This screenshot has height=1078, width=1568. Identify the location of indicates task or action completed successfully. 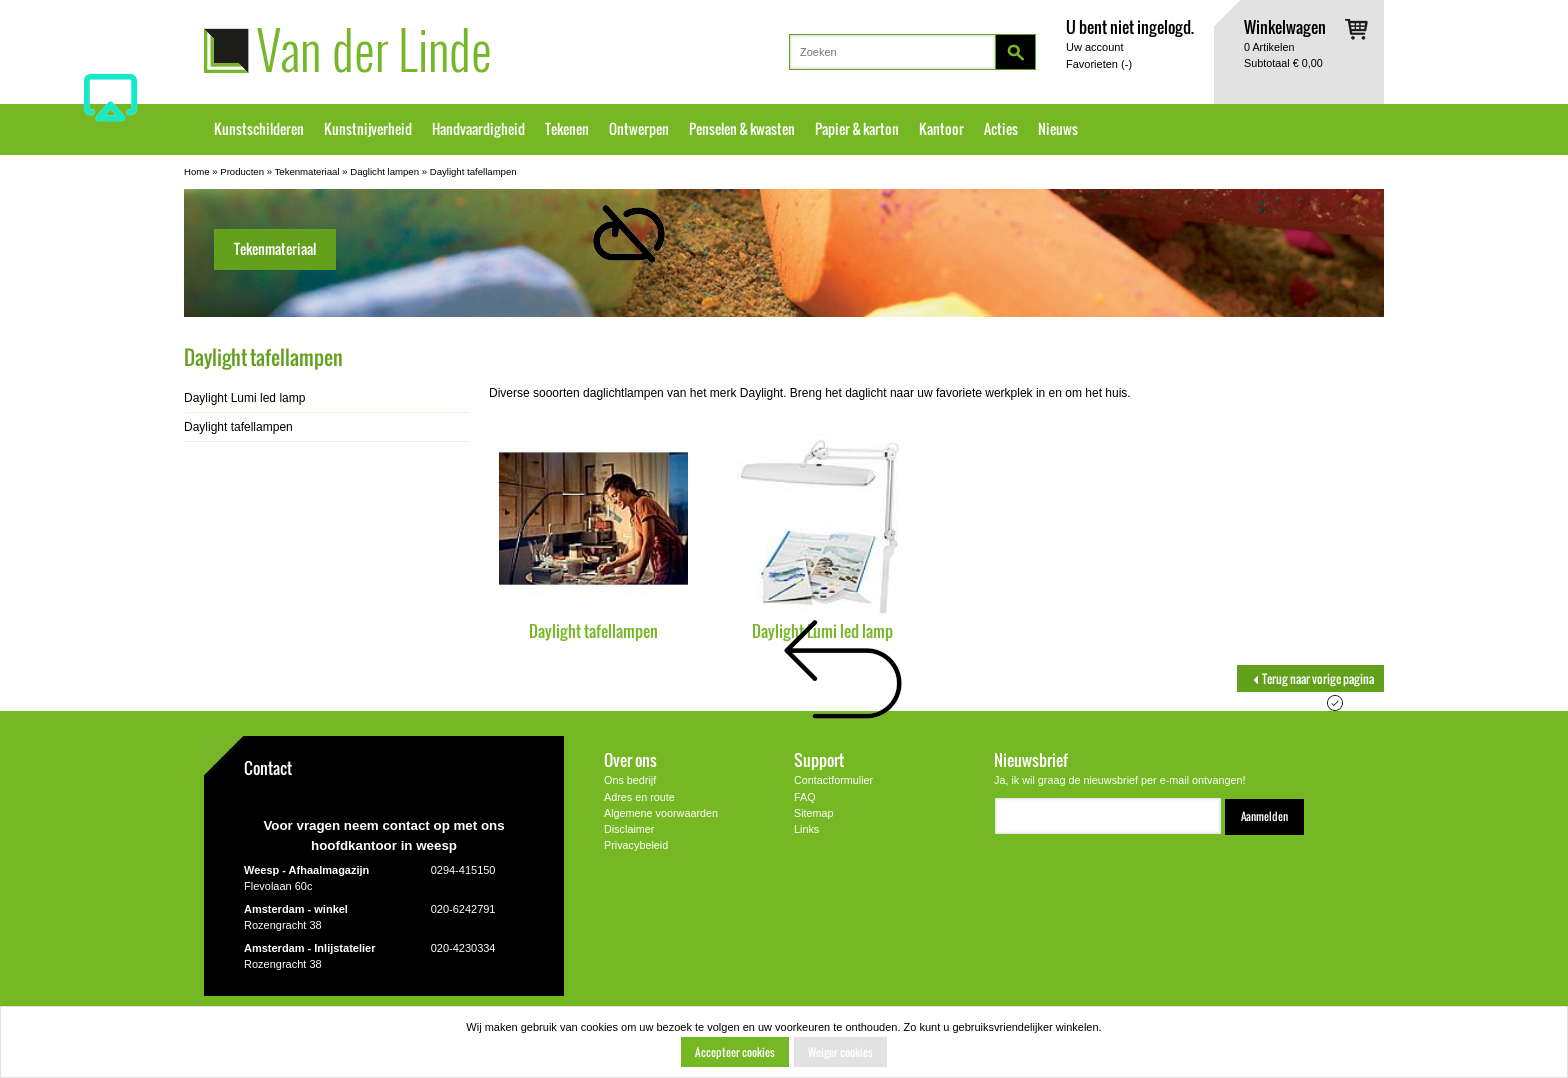
(1335, 703).